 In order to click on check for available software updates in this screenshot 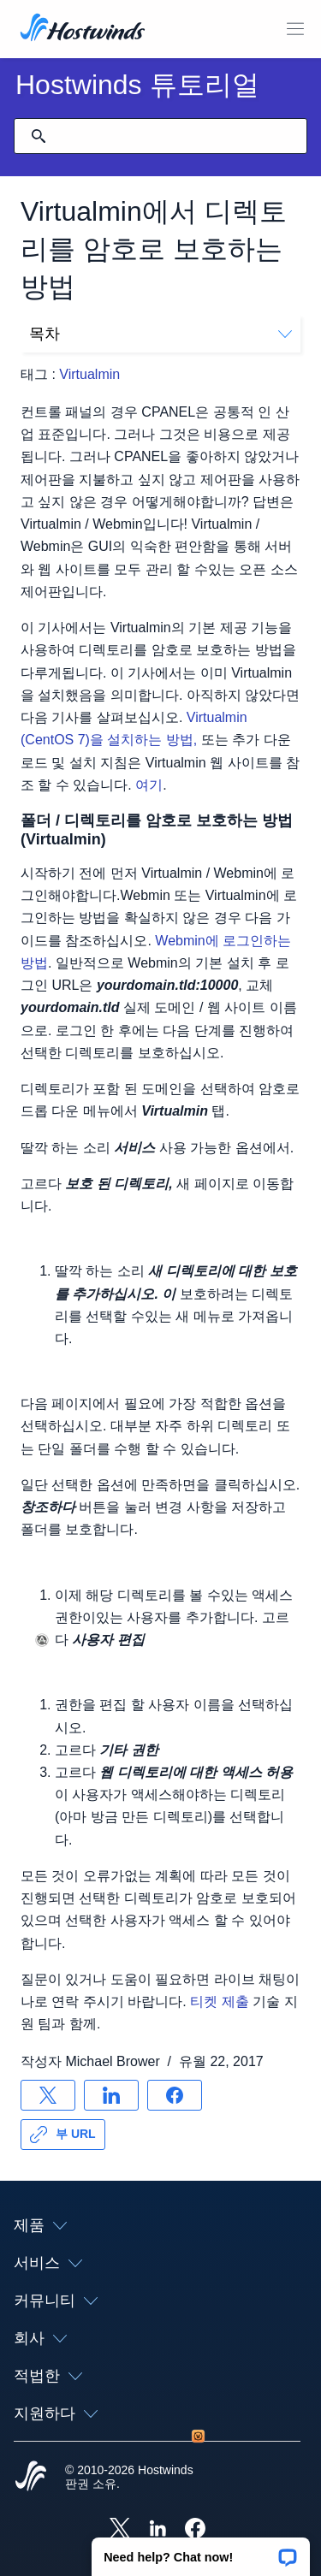, I will do `click(42, 1640)`.